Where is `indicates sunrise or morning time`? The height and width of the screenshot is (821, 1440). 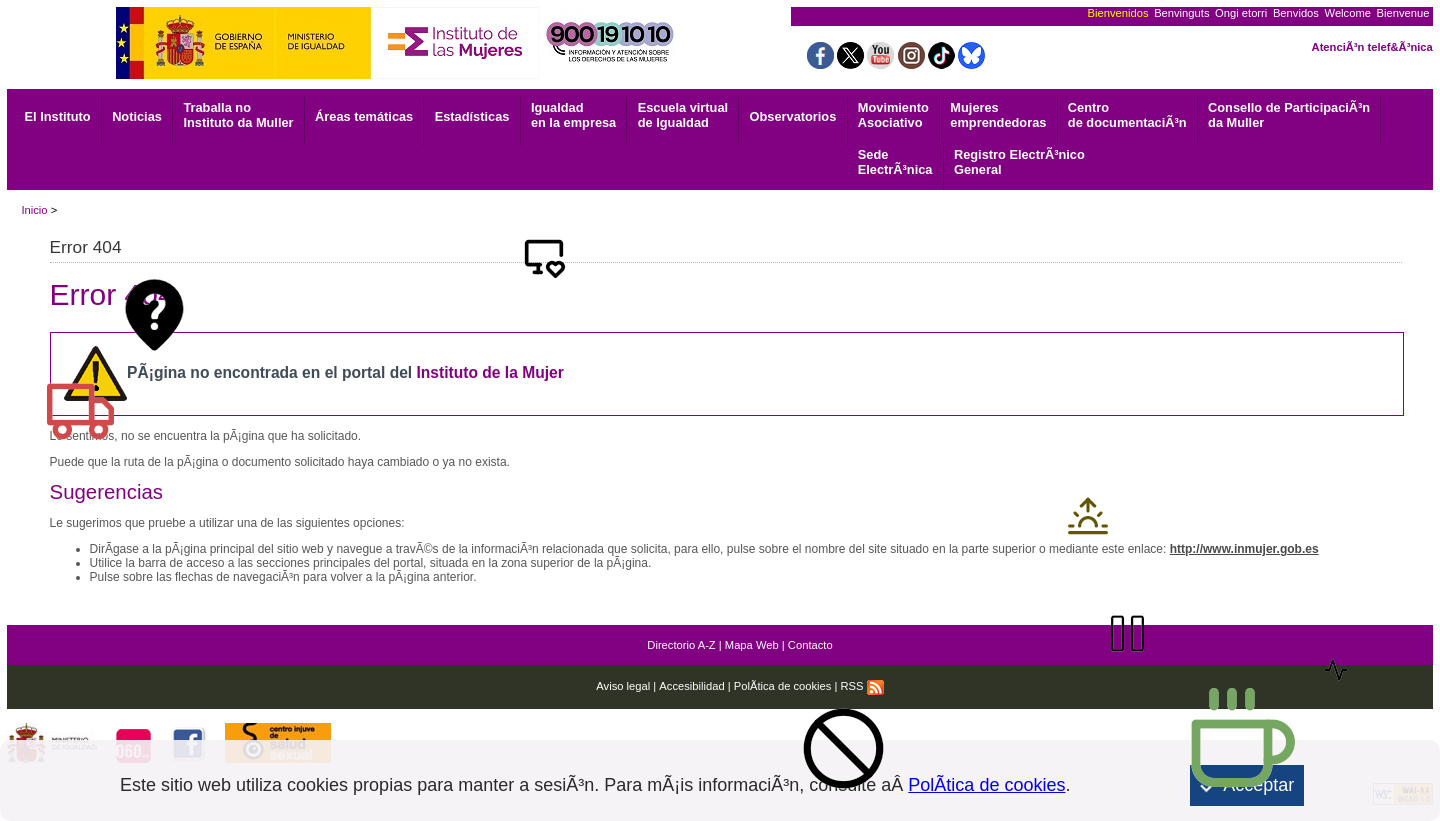 indicates sunrise or morning time is located at coordinates (1088, 516).